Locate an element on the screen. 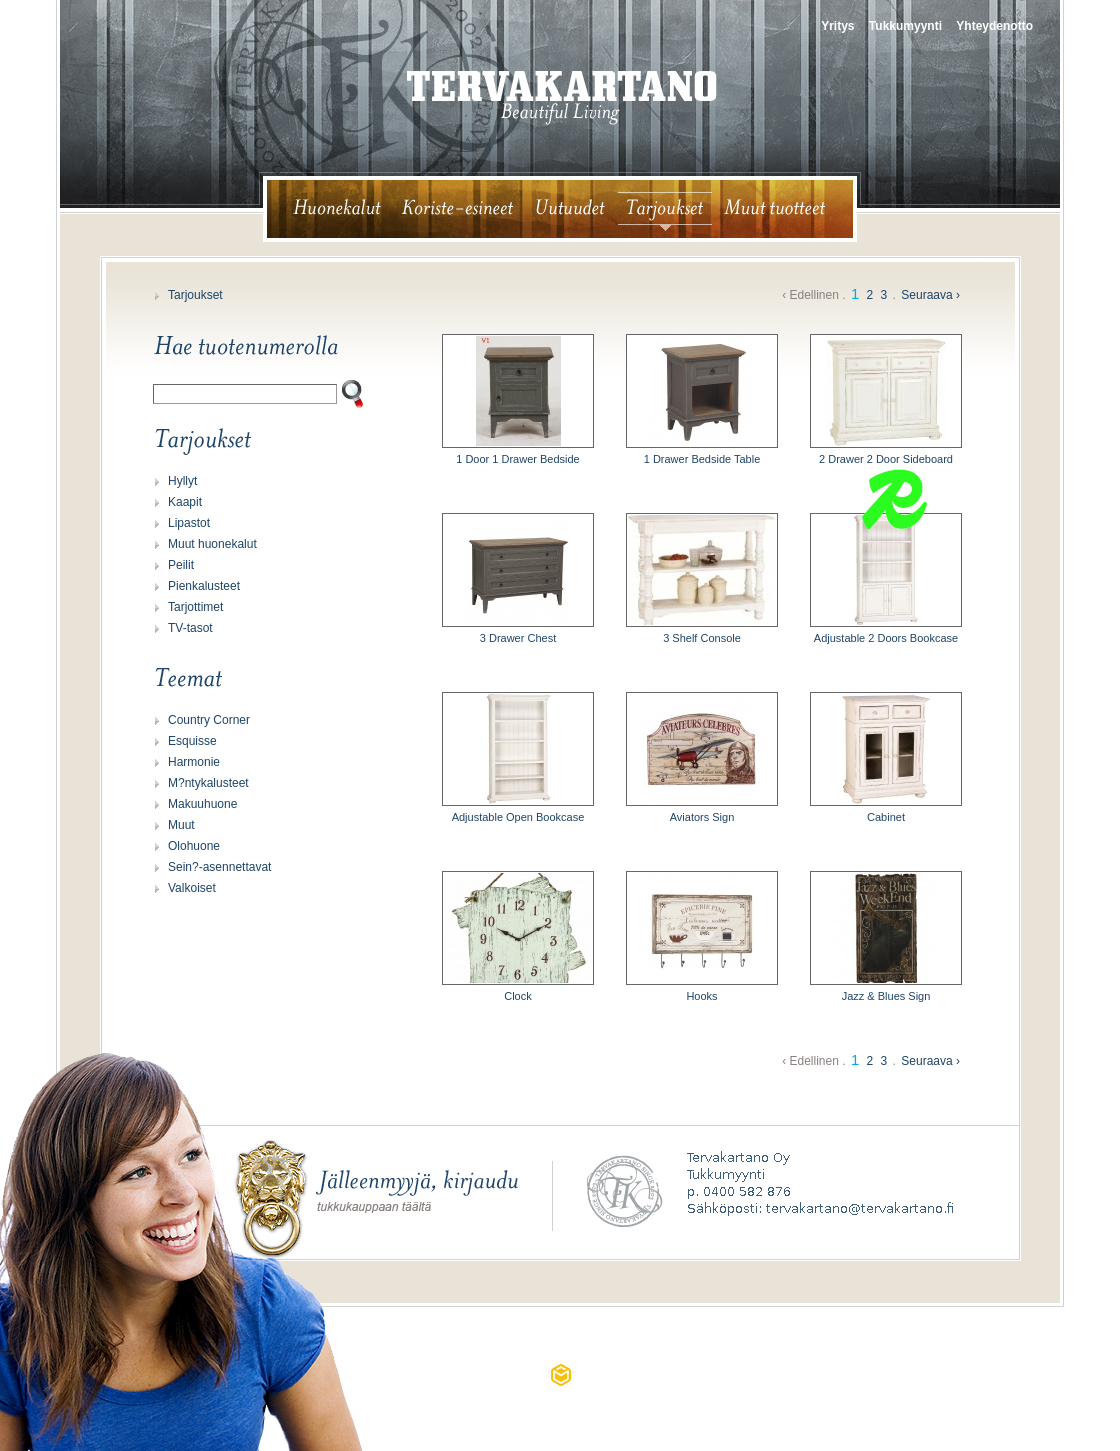 This screenshot has height=1451, width=1120. metro bundler logo is located at coordinates (561, 1375).